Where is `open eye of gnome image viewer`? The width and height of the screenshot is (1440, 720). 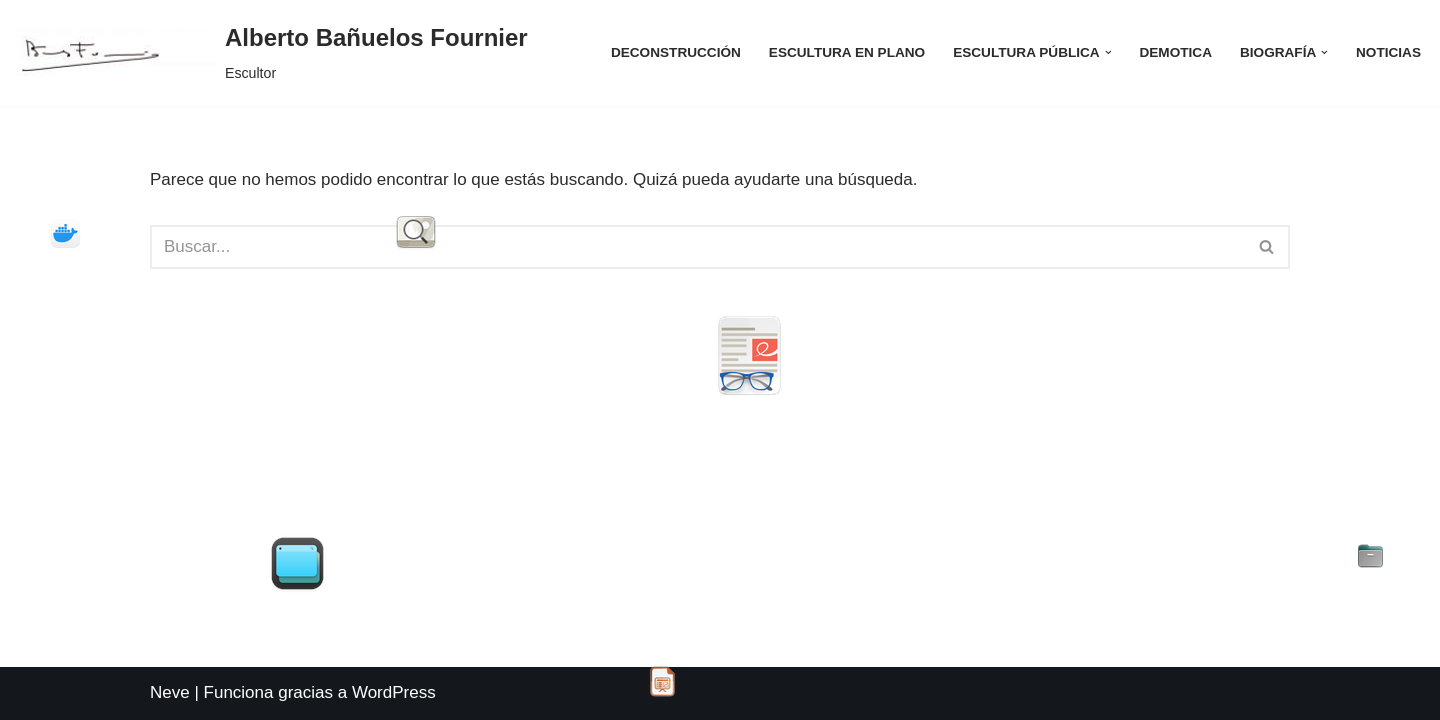
open eye of gnome image viewer is located at coordinates (416, 232).